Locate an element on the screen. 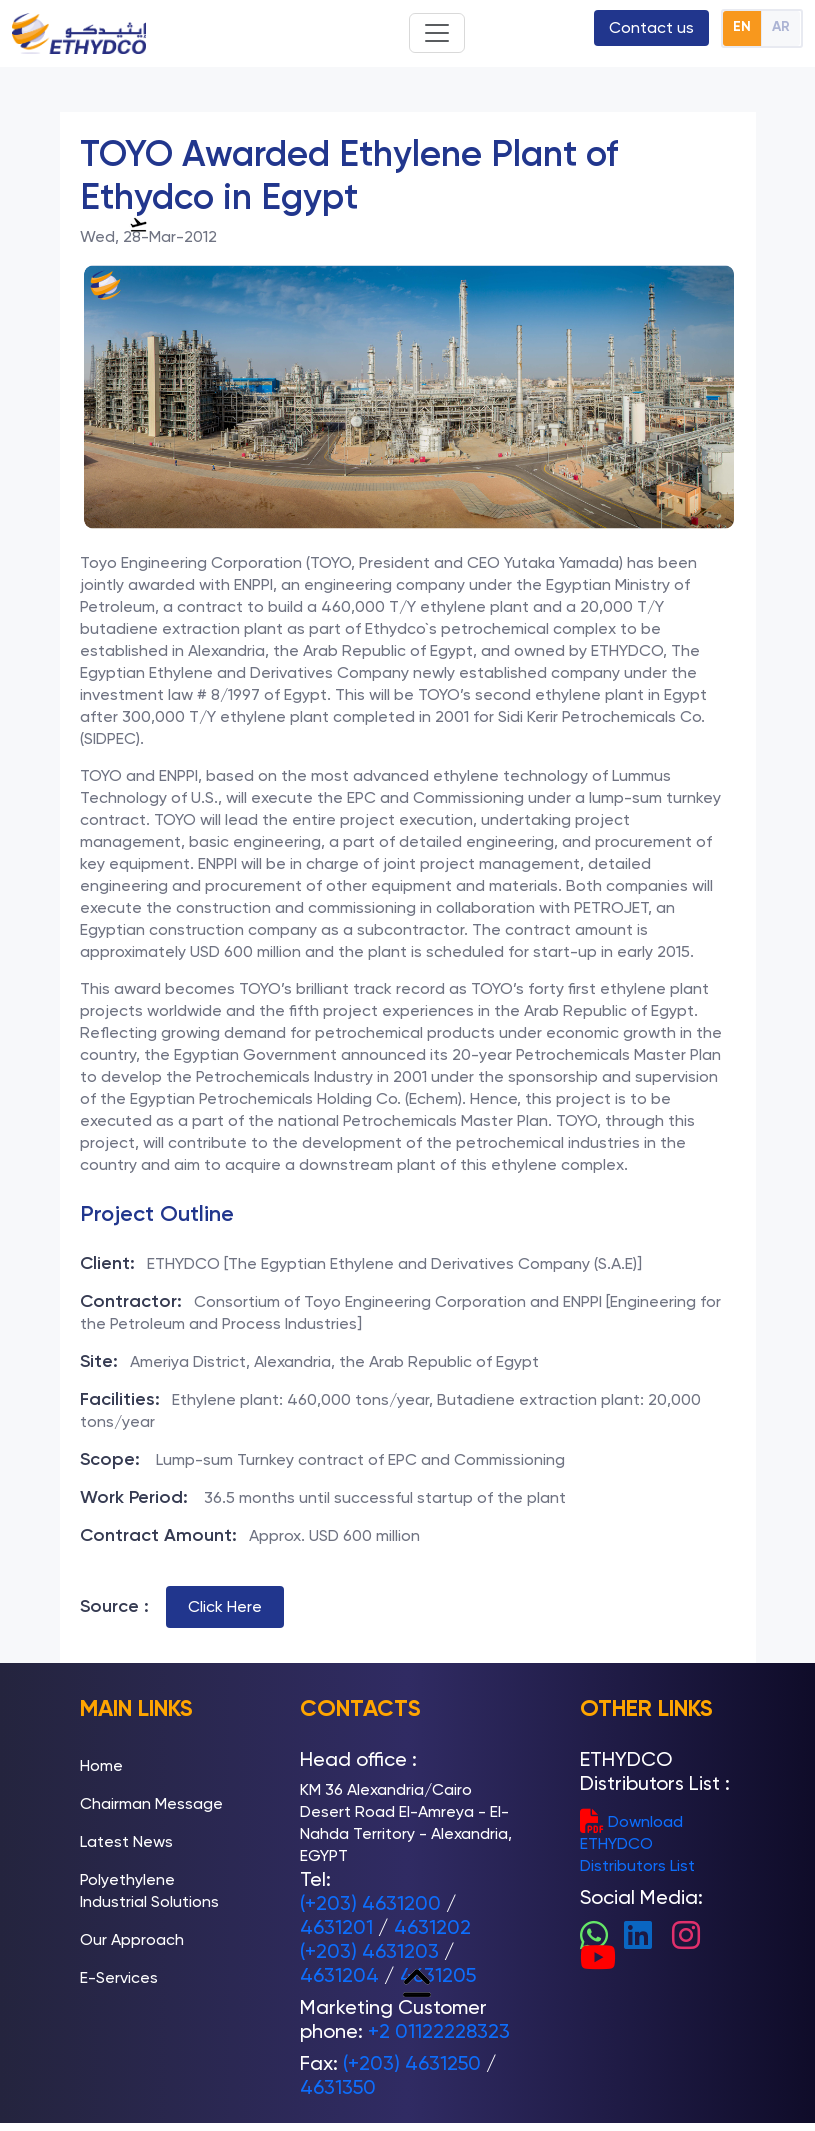 This screenshot has width=815, height=2131. view flight departure information is located at coordinates (138, 224).